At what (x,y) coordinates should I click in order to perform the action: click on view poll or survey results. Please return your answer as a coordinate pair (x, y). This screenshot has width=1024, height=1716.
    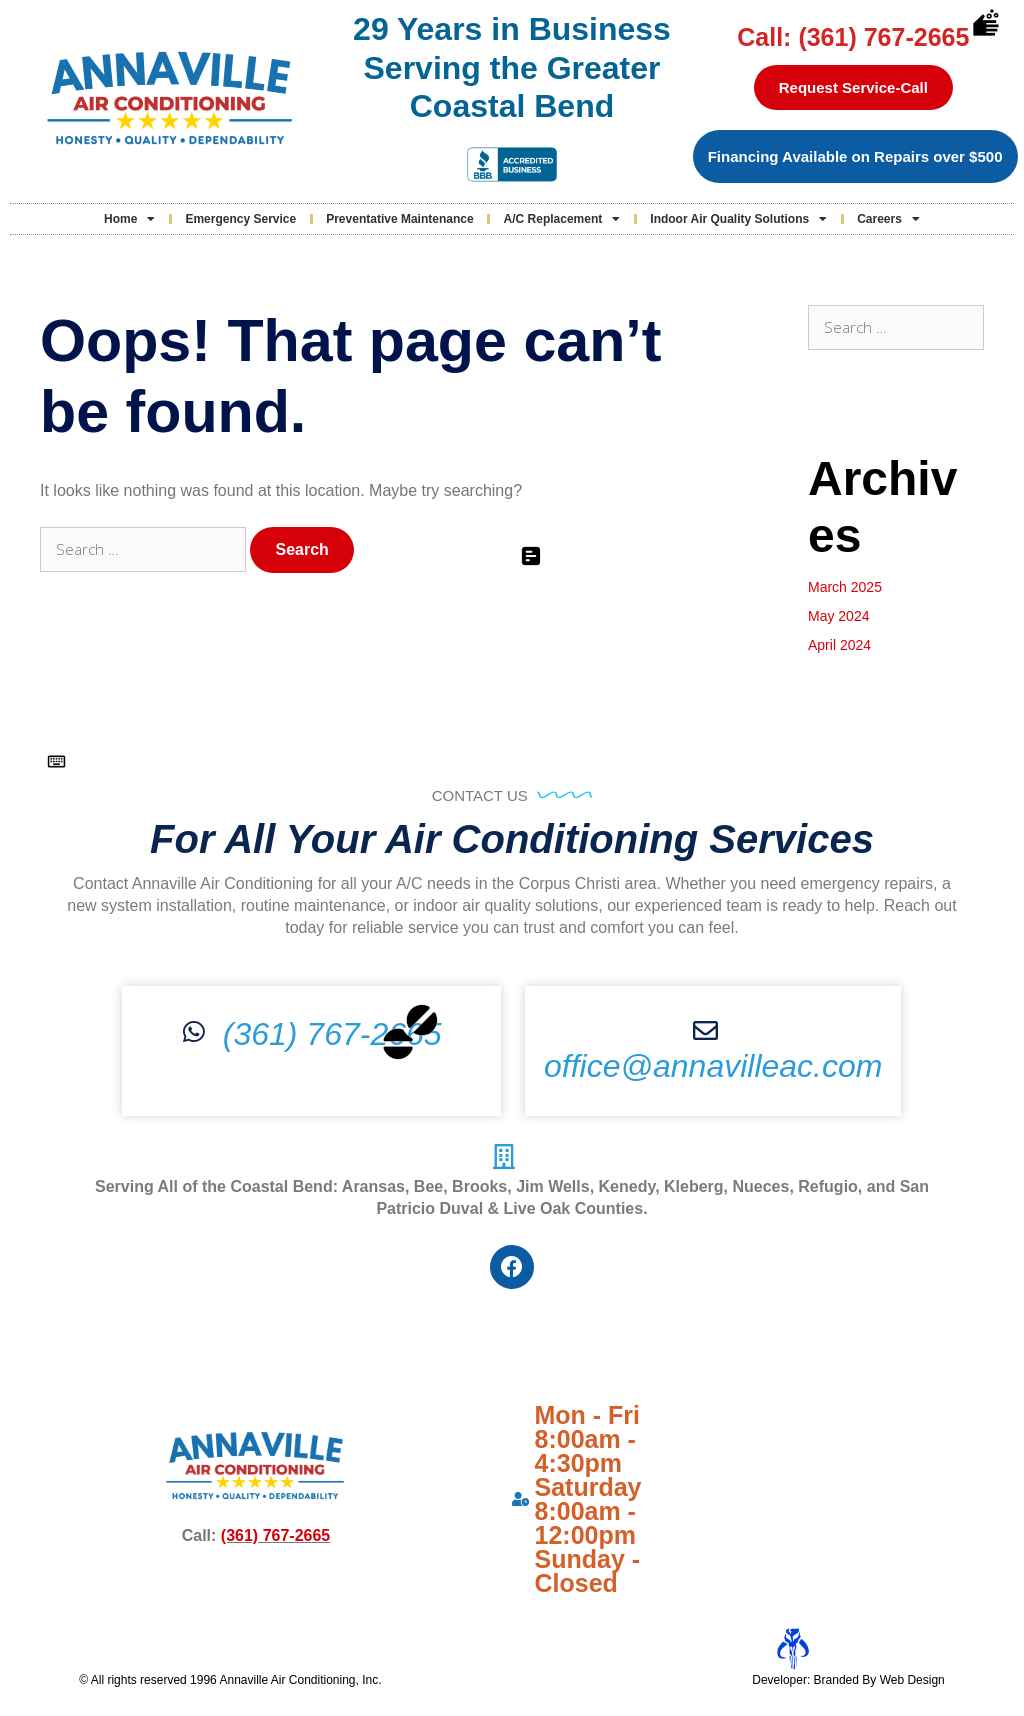
    Looking at the image, I should click on (531, 556).